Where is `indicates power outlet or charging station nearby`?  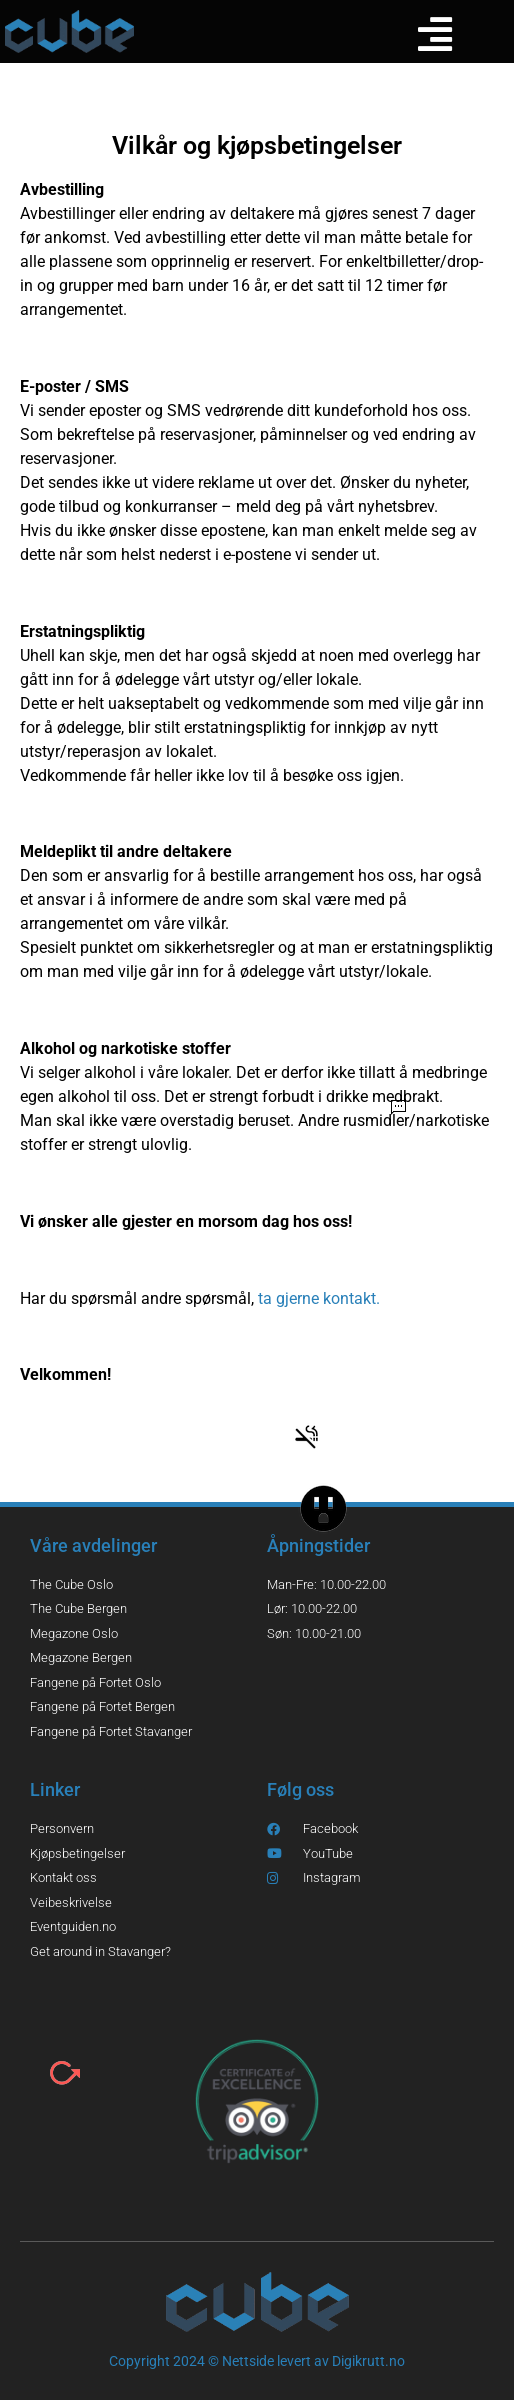
indicates power outlet or charging station nearby is located at coordinates (323, 1508).